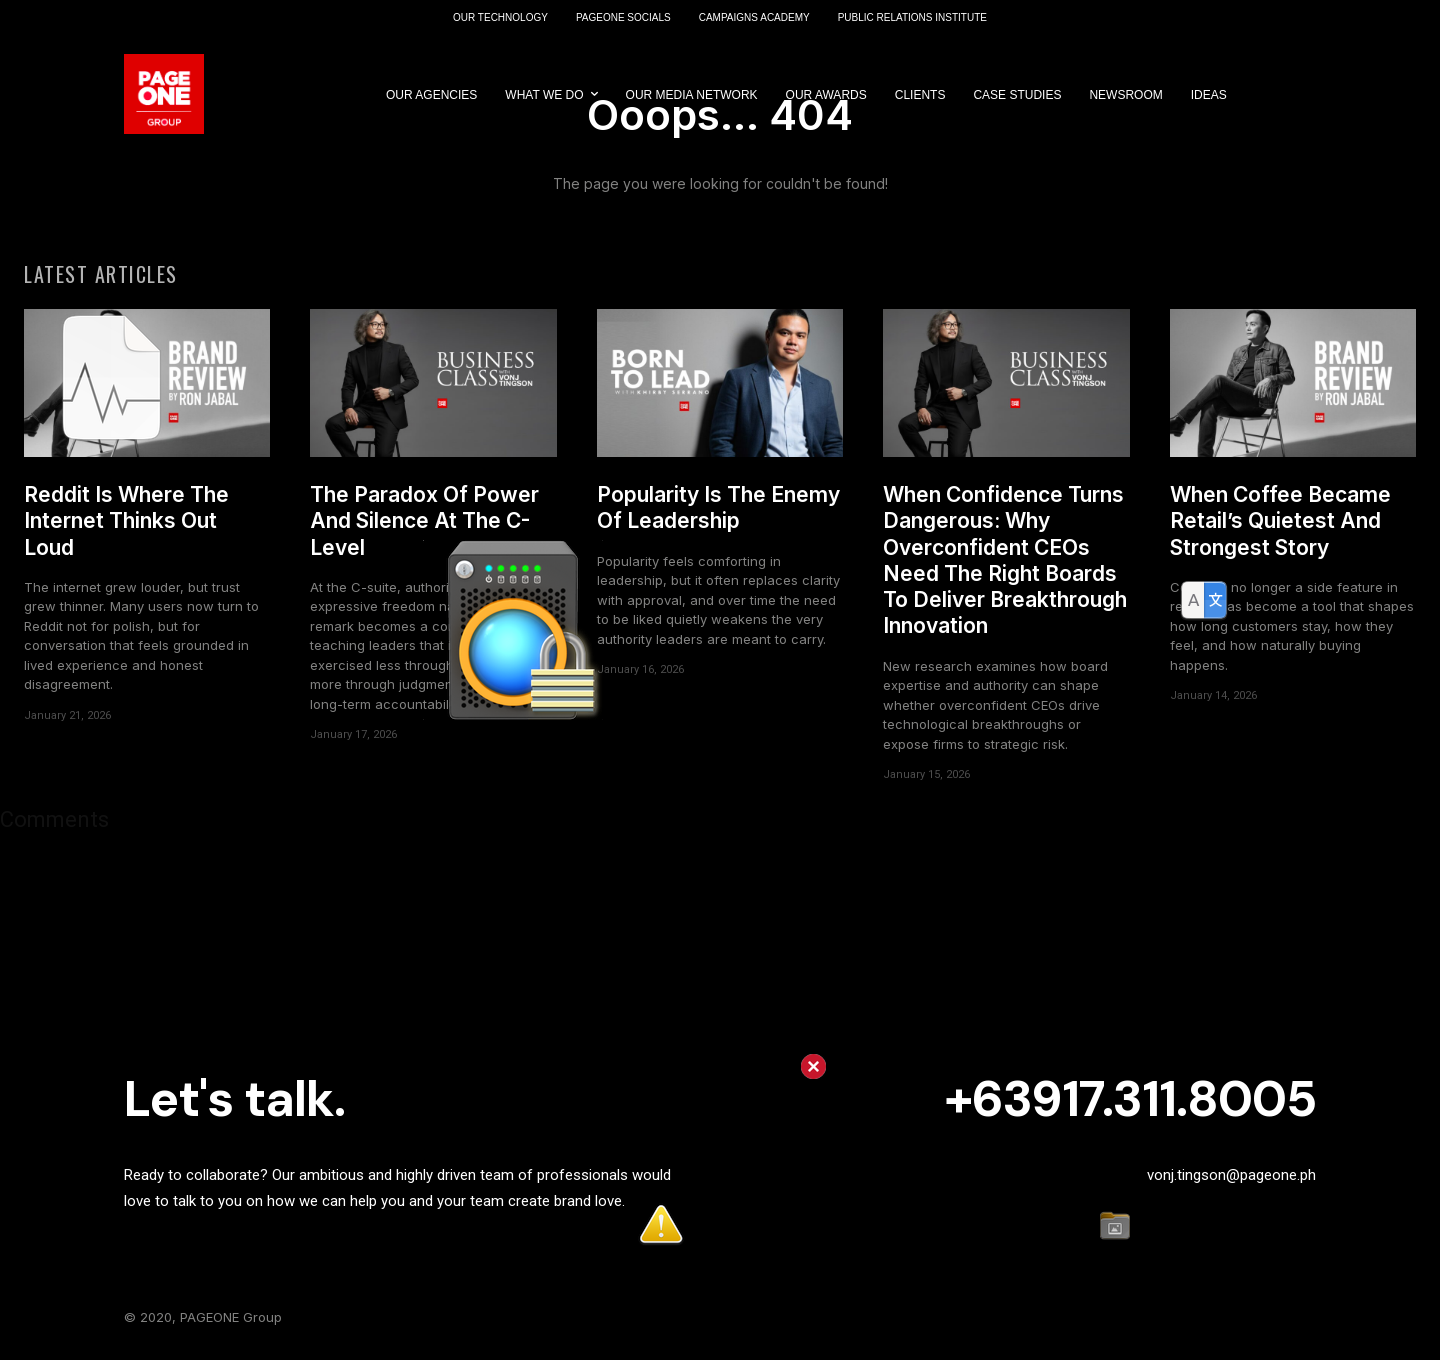 The image size is (1440, 1360). What do you see at coordinates (111, 377) in the screenshot?
I see `view system log file` at bounding box center [111, 377].